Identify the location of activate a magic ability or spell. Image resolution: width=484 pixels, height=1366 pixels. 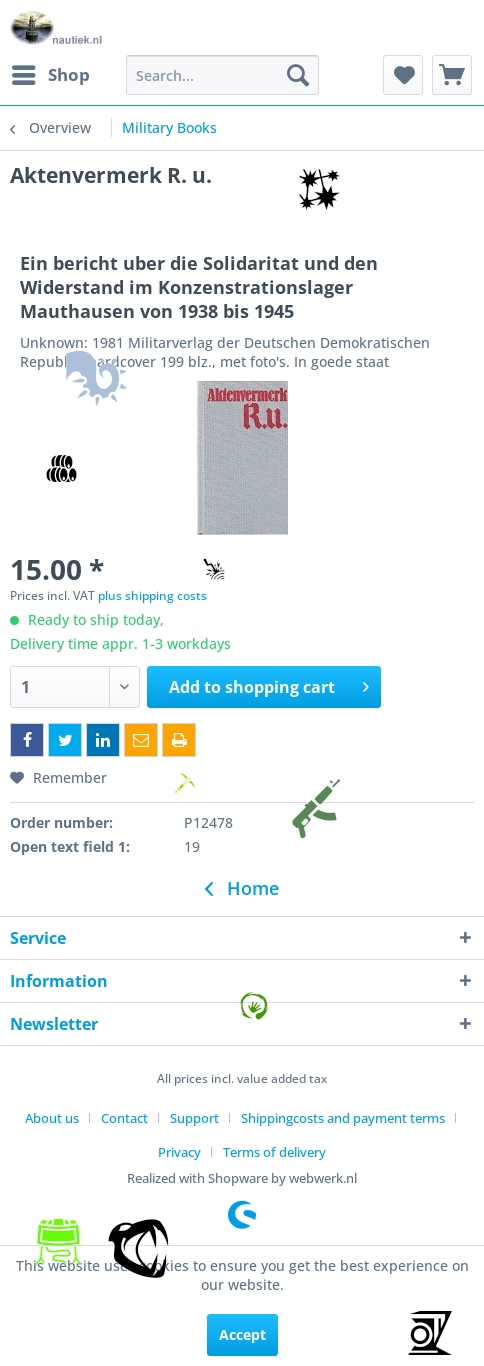
(254, 1006).